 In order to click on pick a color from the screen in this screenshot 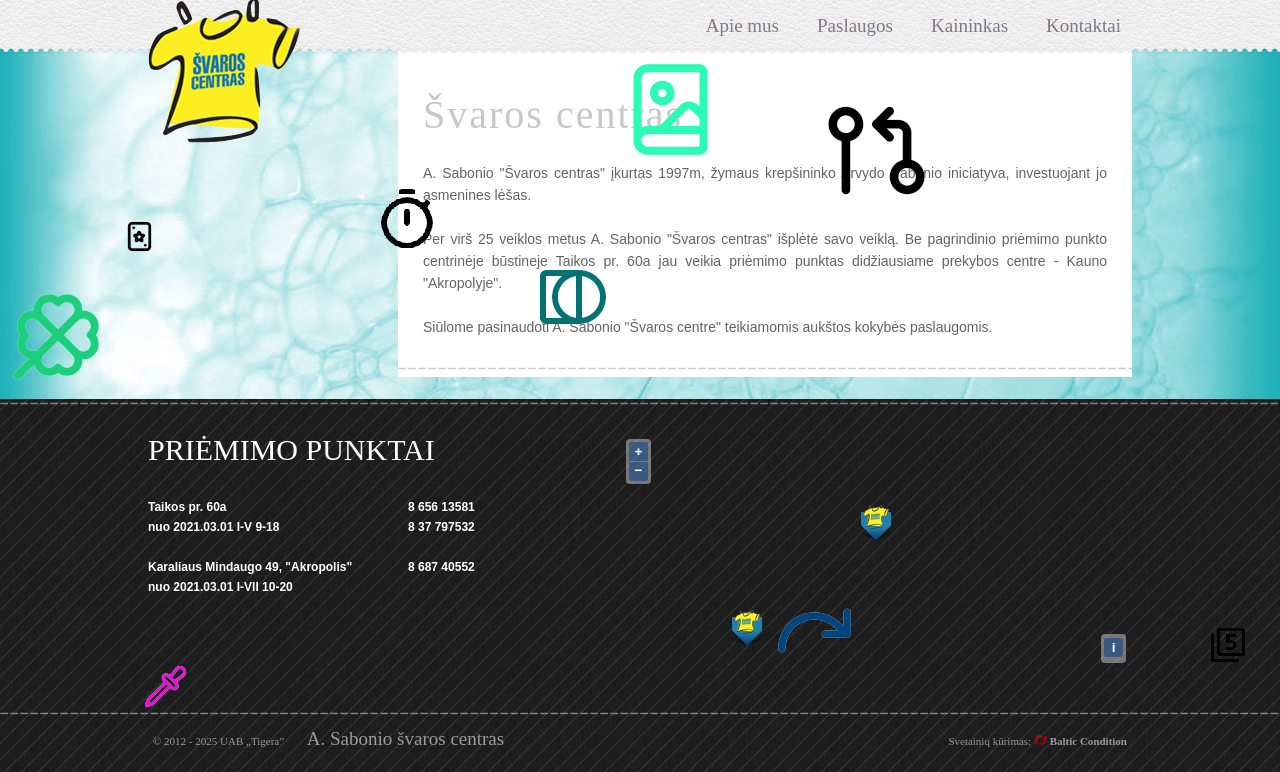, I will do `click(165, 686)`.